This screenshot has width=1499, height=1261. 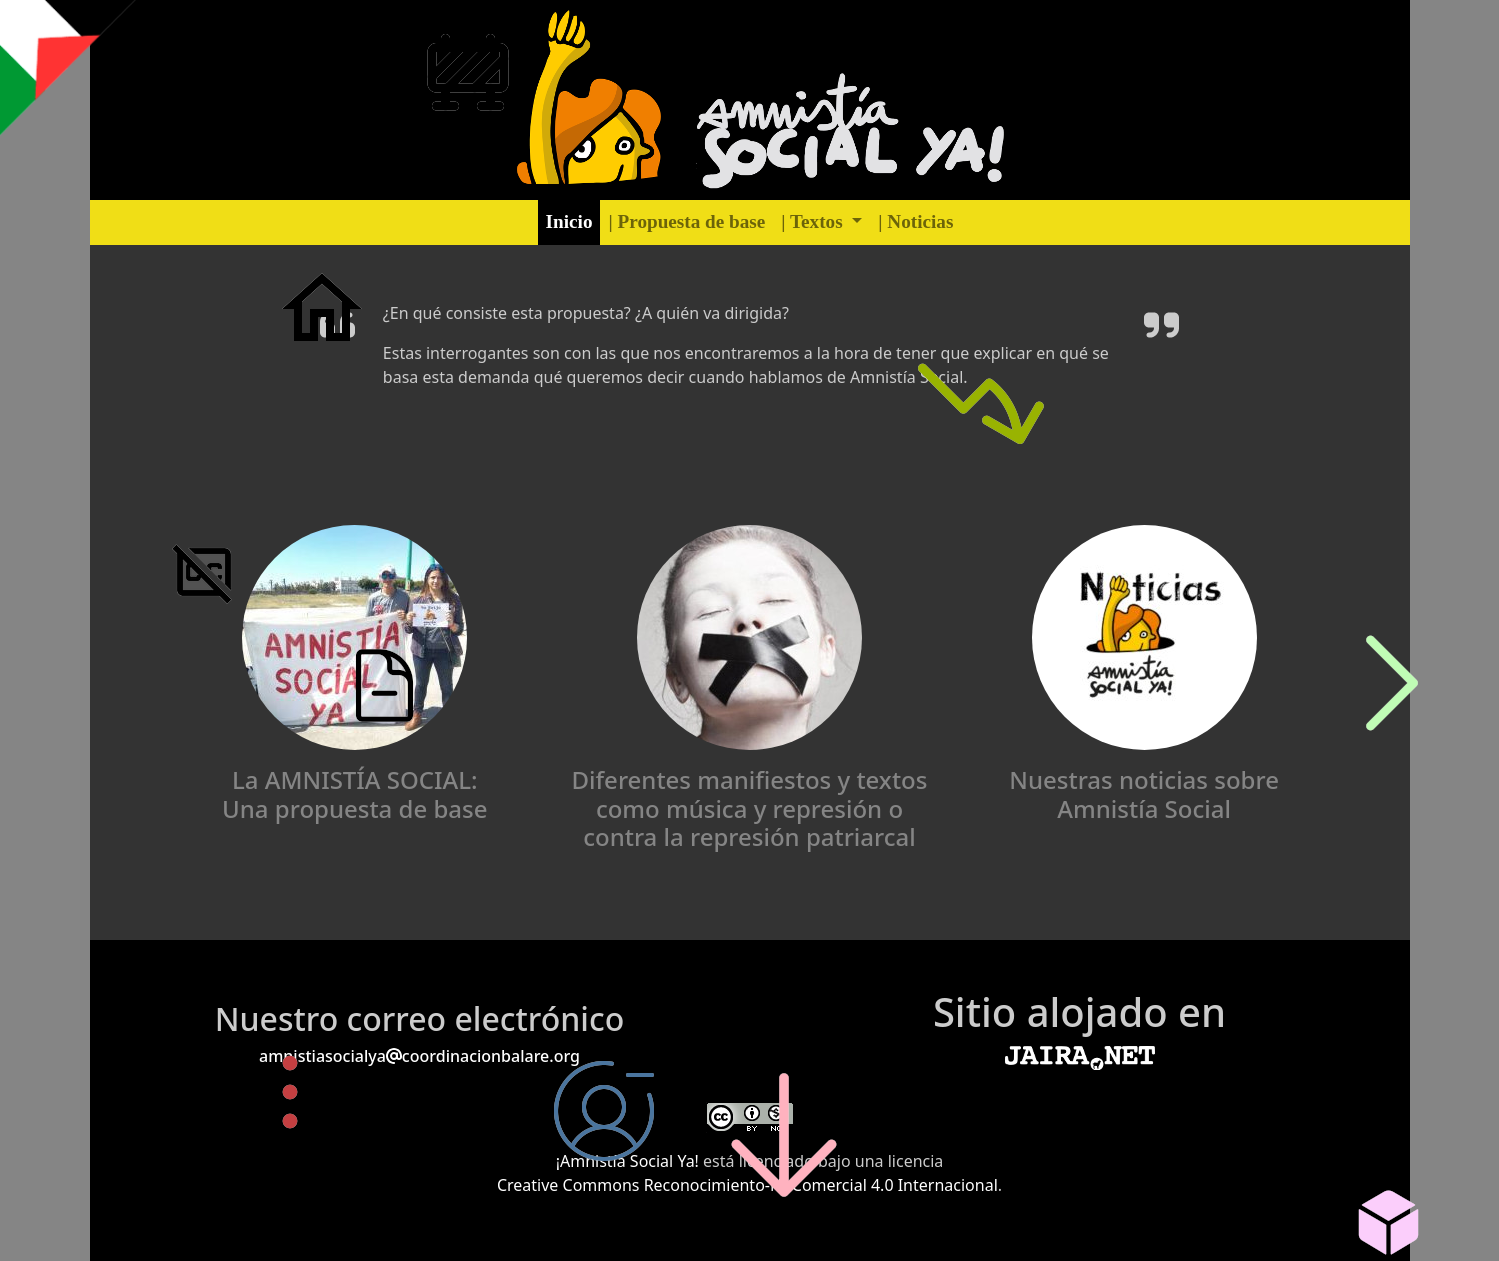 What do you see at coordinates (1388, 1222) in the screenshot?
I see `view 3D model or object` at bounding box center [1388, 1222].